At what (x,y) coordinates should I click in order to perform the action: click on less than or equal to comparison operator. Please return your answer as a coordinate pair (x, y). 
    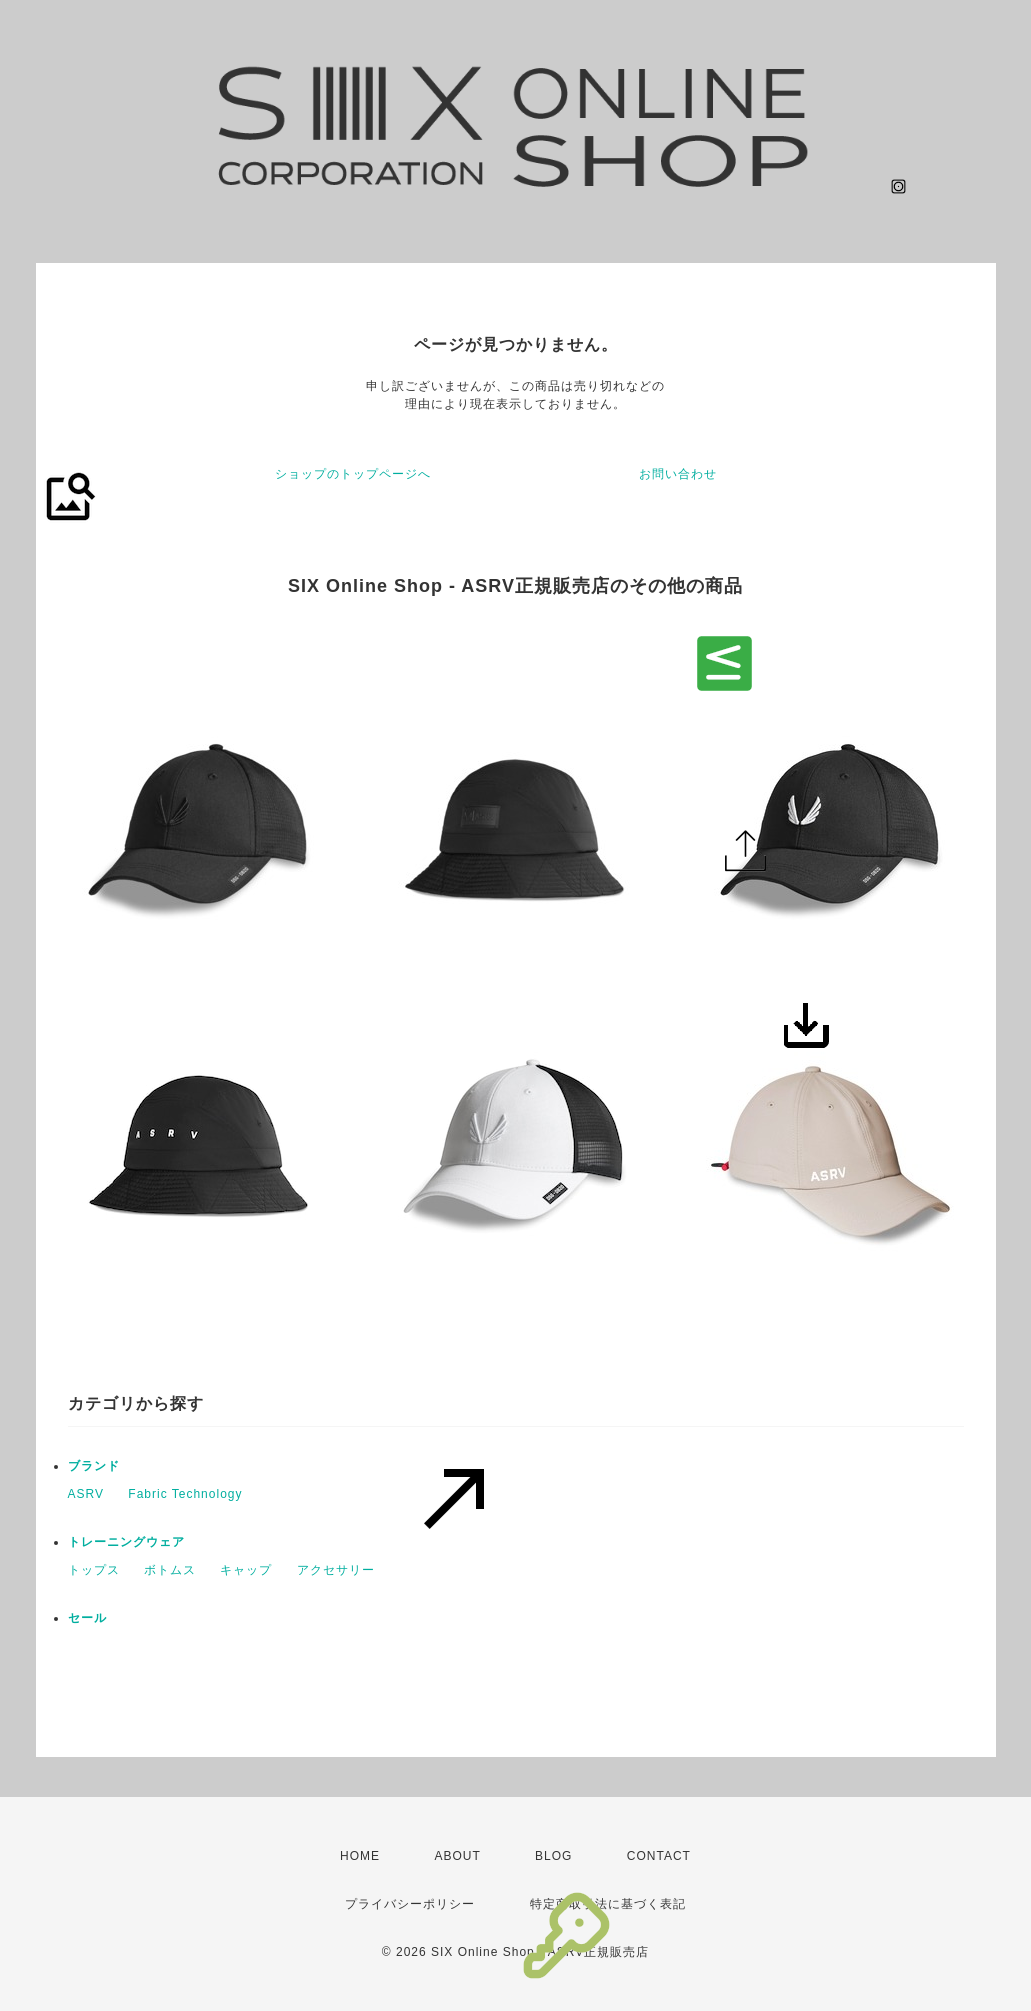
    Looking at the image, I should click on (724, 663).